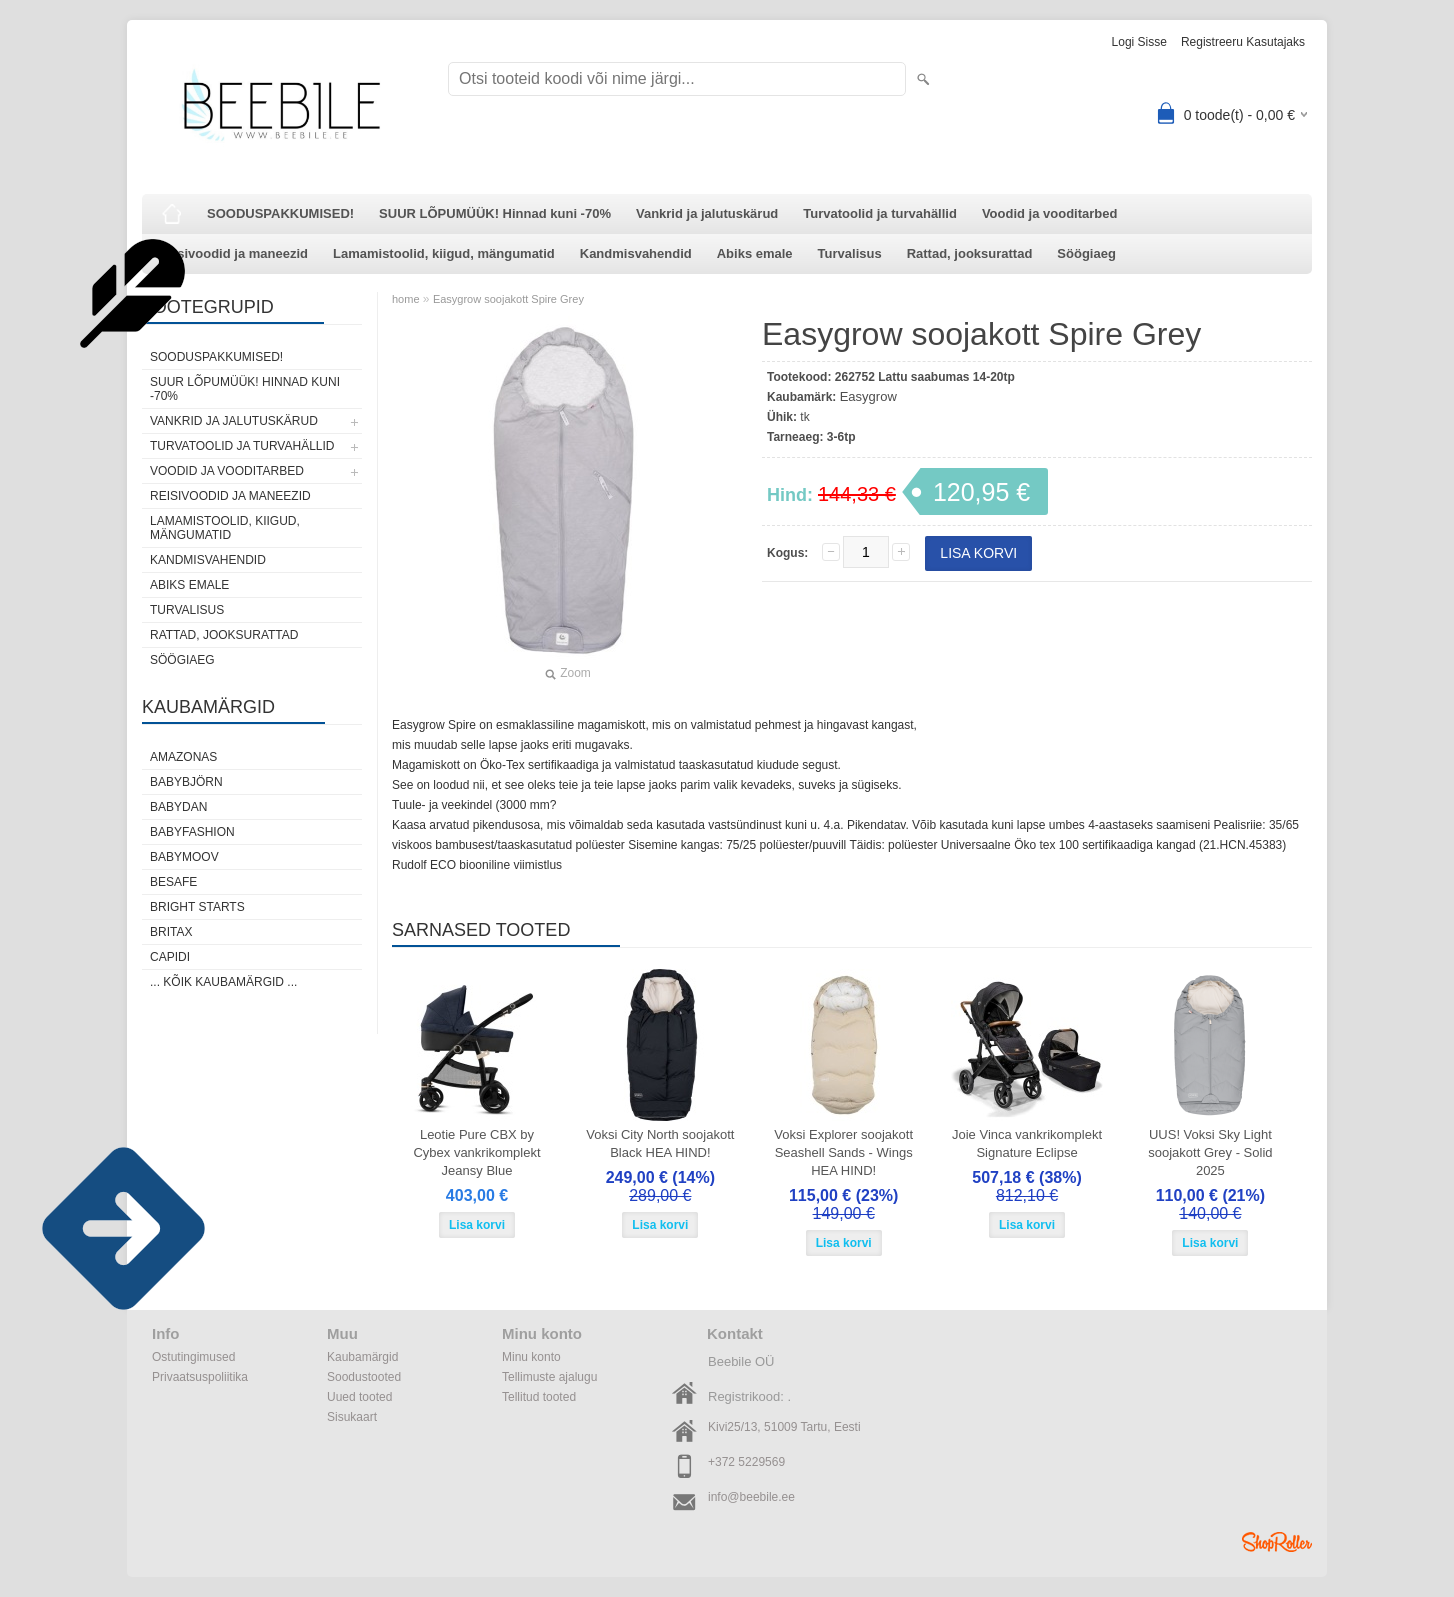 This screenshot has height=1597, width=1454. I want to click on compose a new post or message, so click(128, 295).